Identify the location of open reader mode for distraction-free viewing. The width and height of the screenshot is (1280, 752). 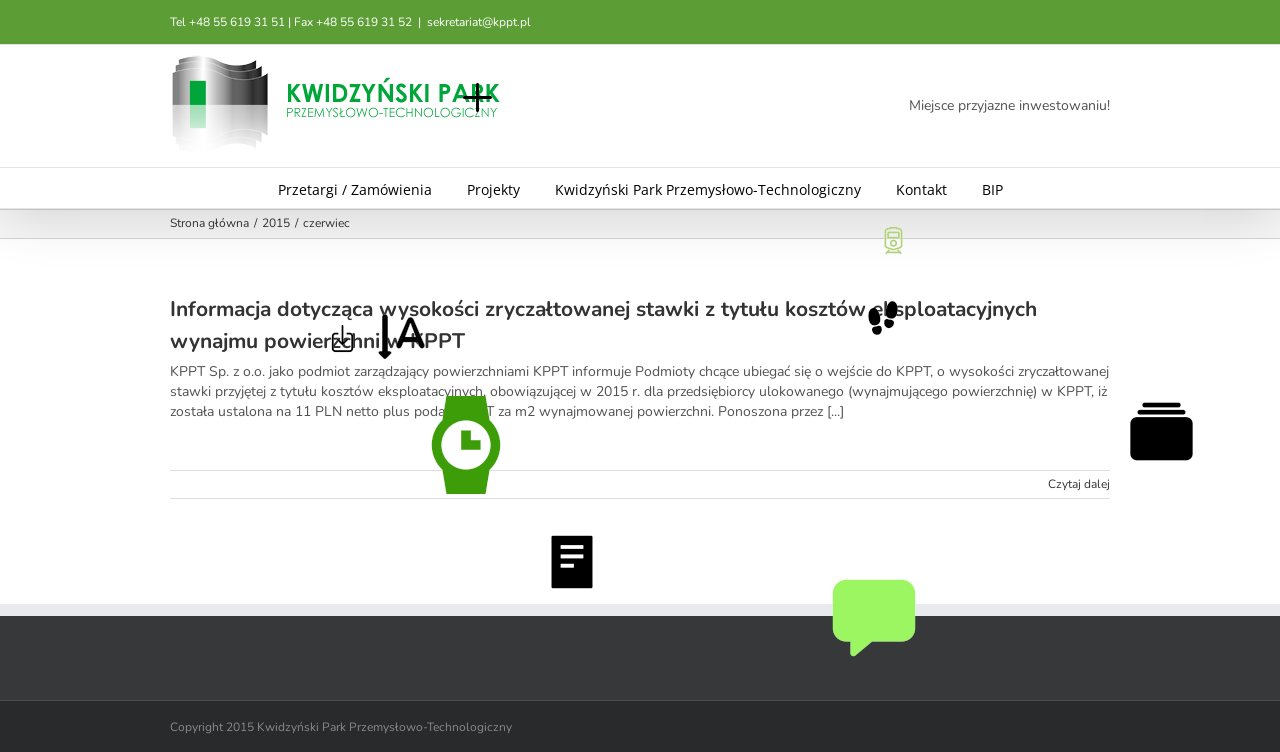
(572, 562).